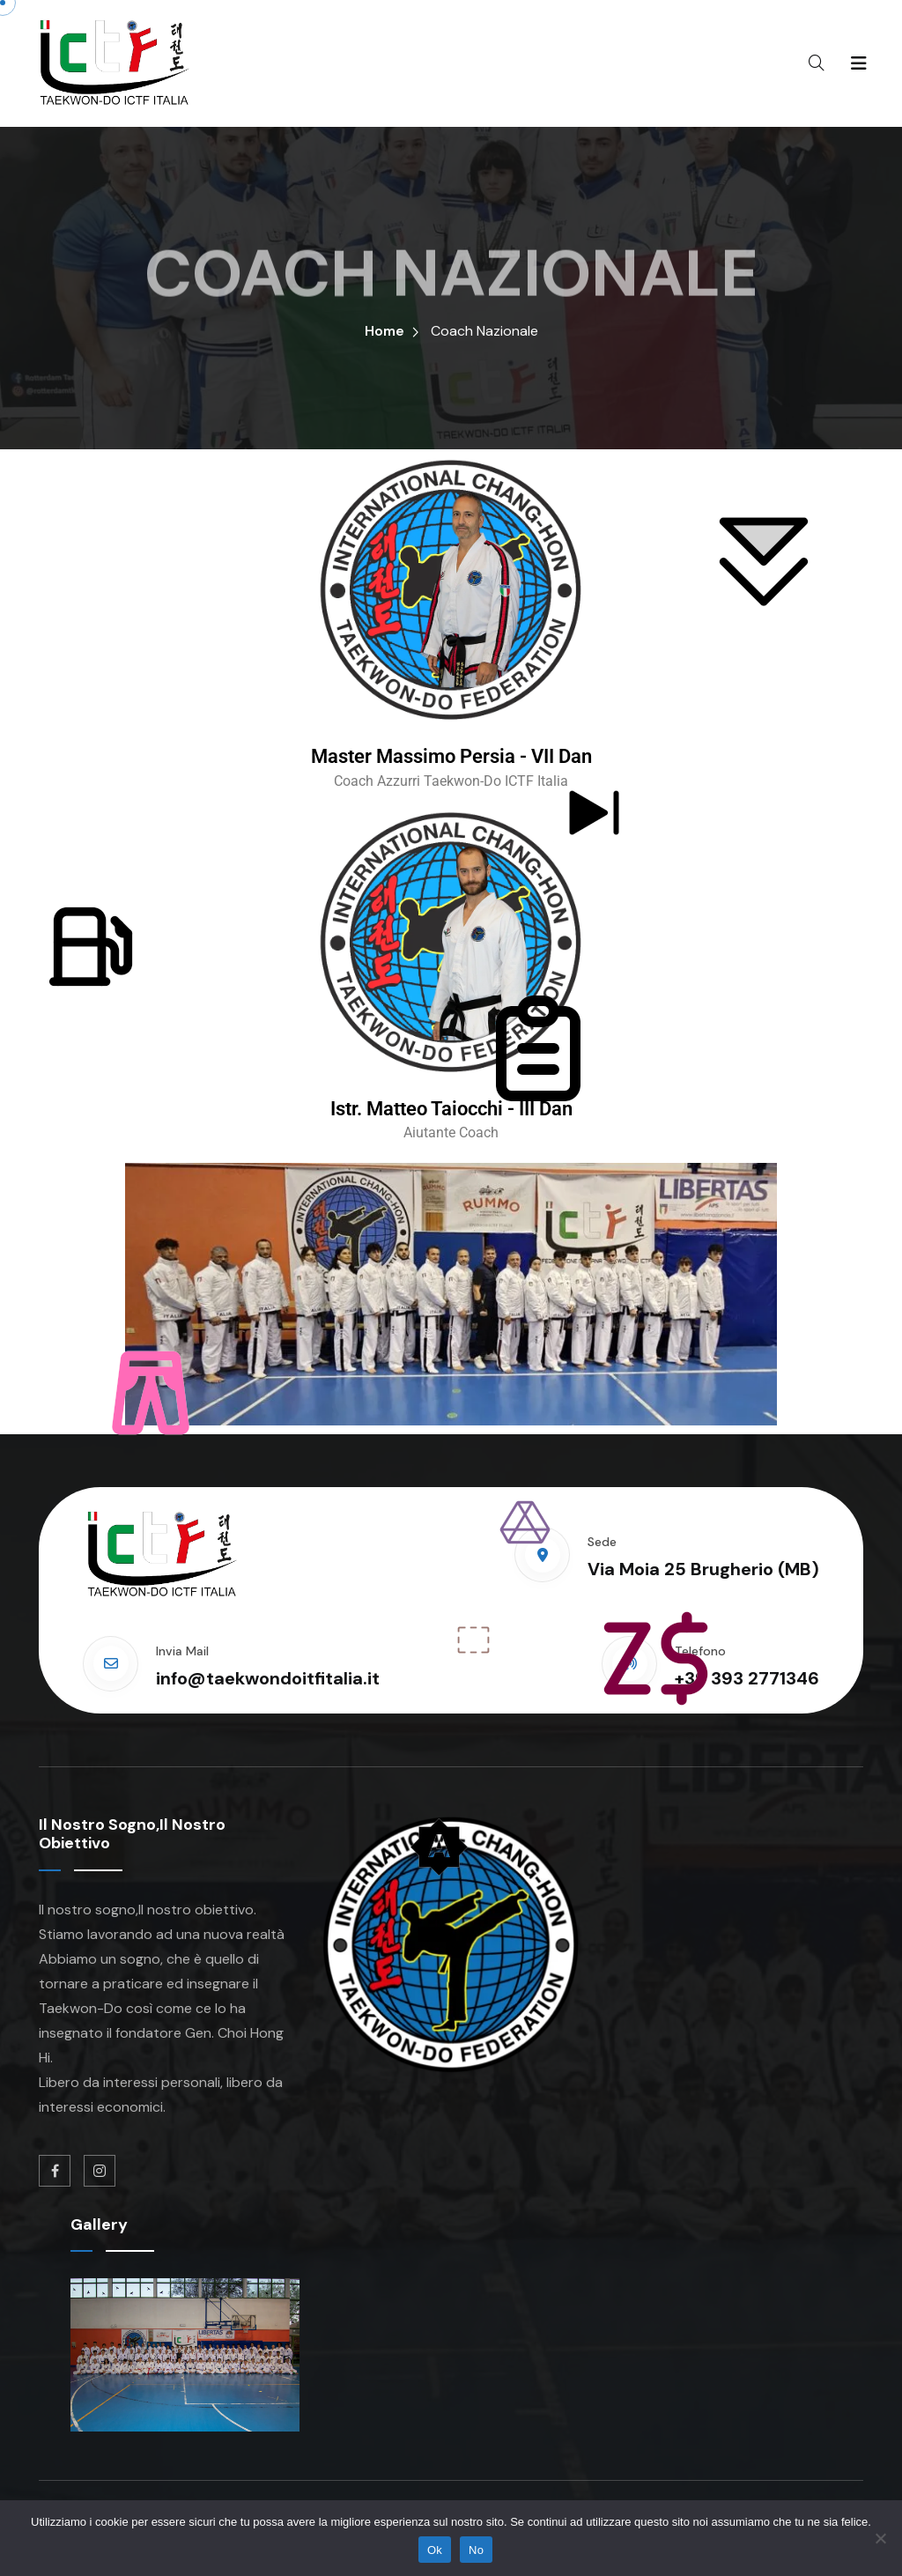 The height and width of the screenshot is (2576, 902). I want to click on enable automatic brightness adjustment, so click(439, 1847).